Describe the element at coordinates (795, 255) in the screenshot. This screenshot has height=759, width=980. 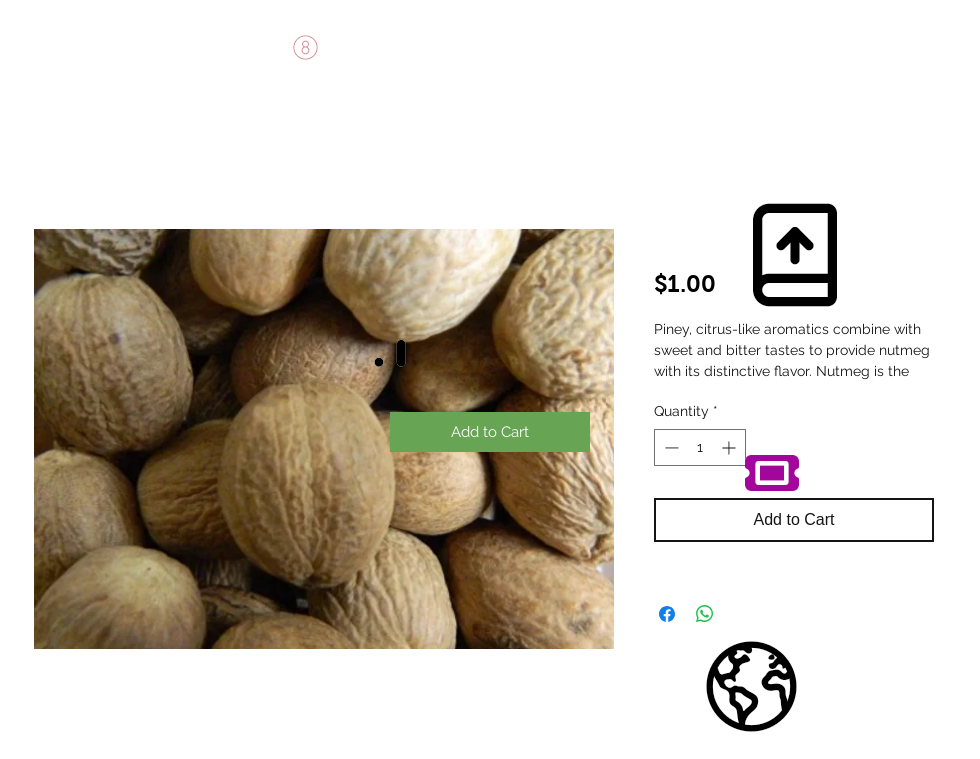
I see `upload a book or document` at that location.